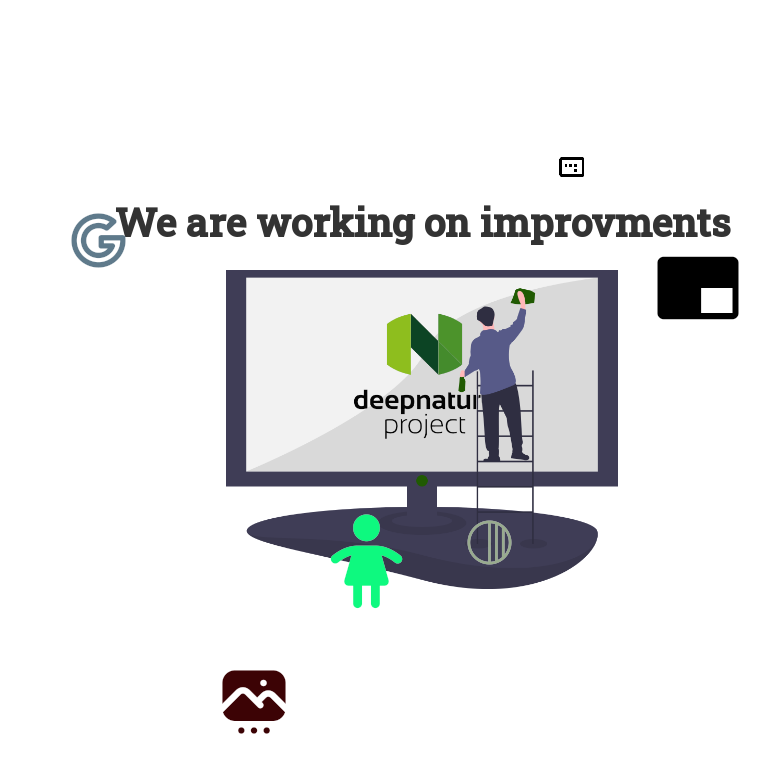  What do you see at coordinates (489, 542) in the screenshot?
I see `adjust display contrast settings` at bounding box center [489, 542].